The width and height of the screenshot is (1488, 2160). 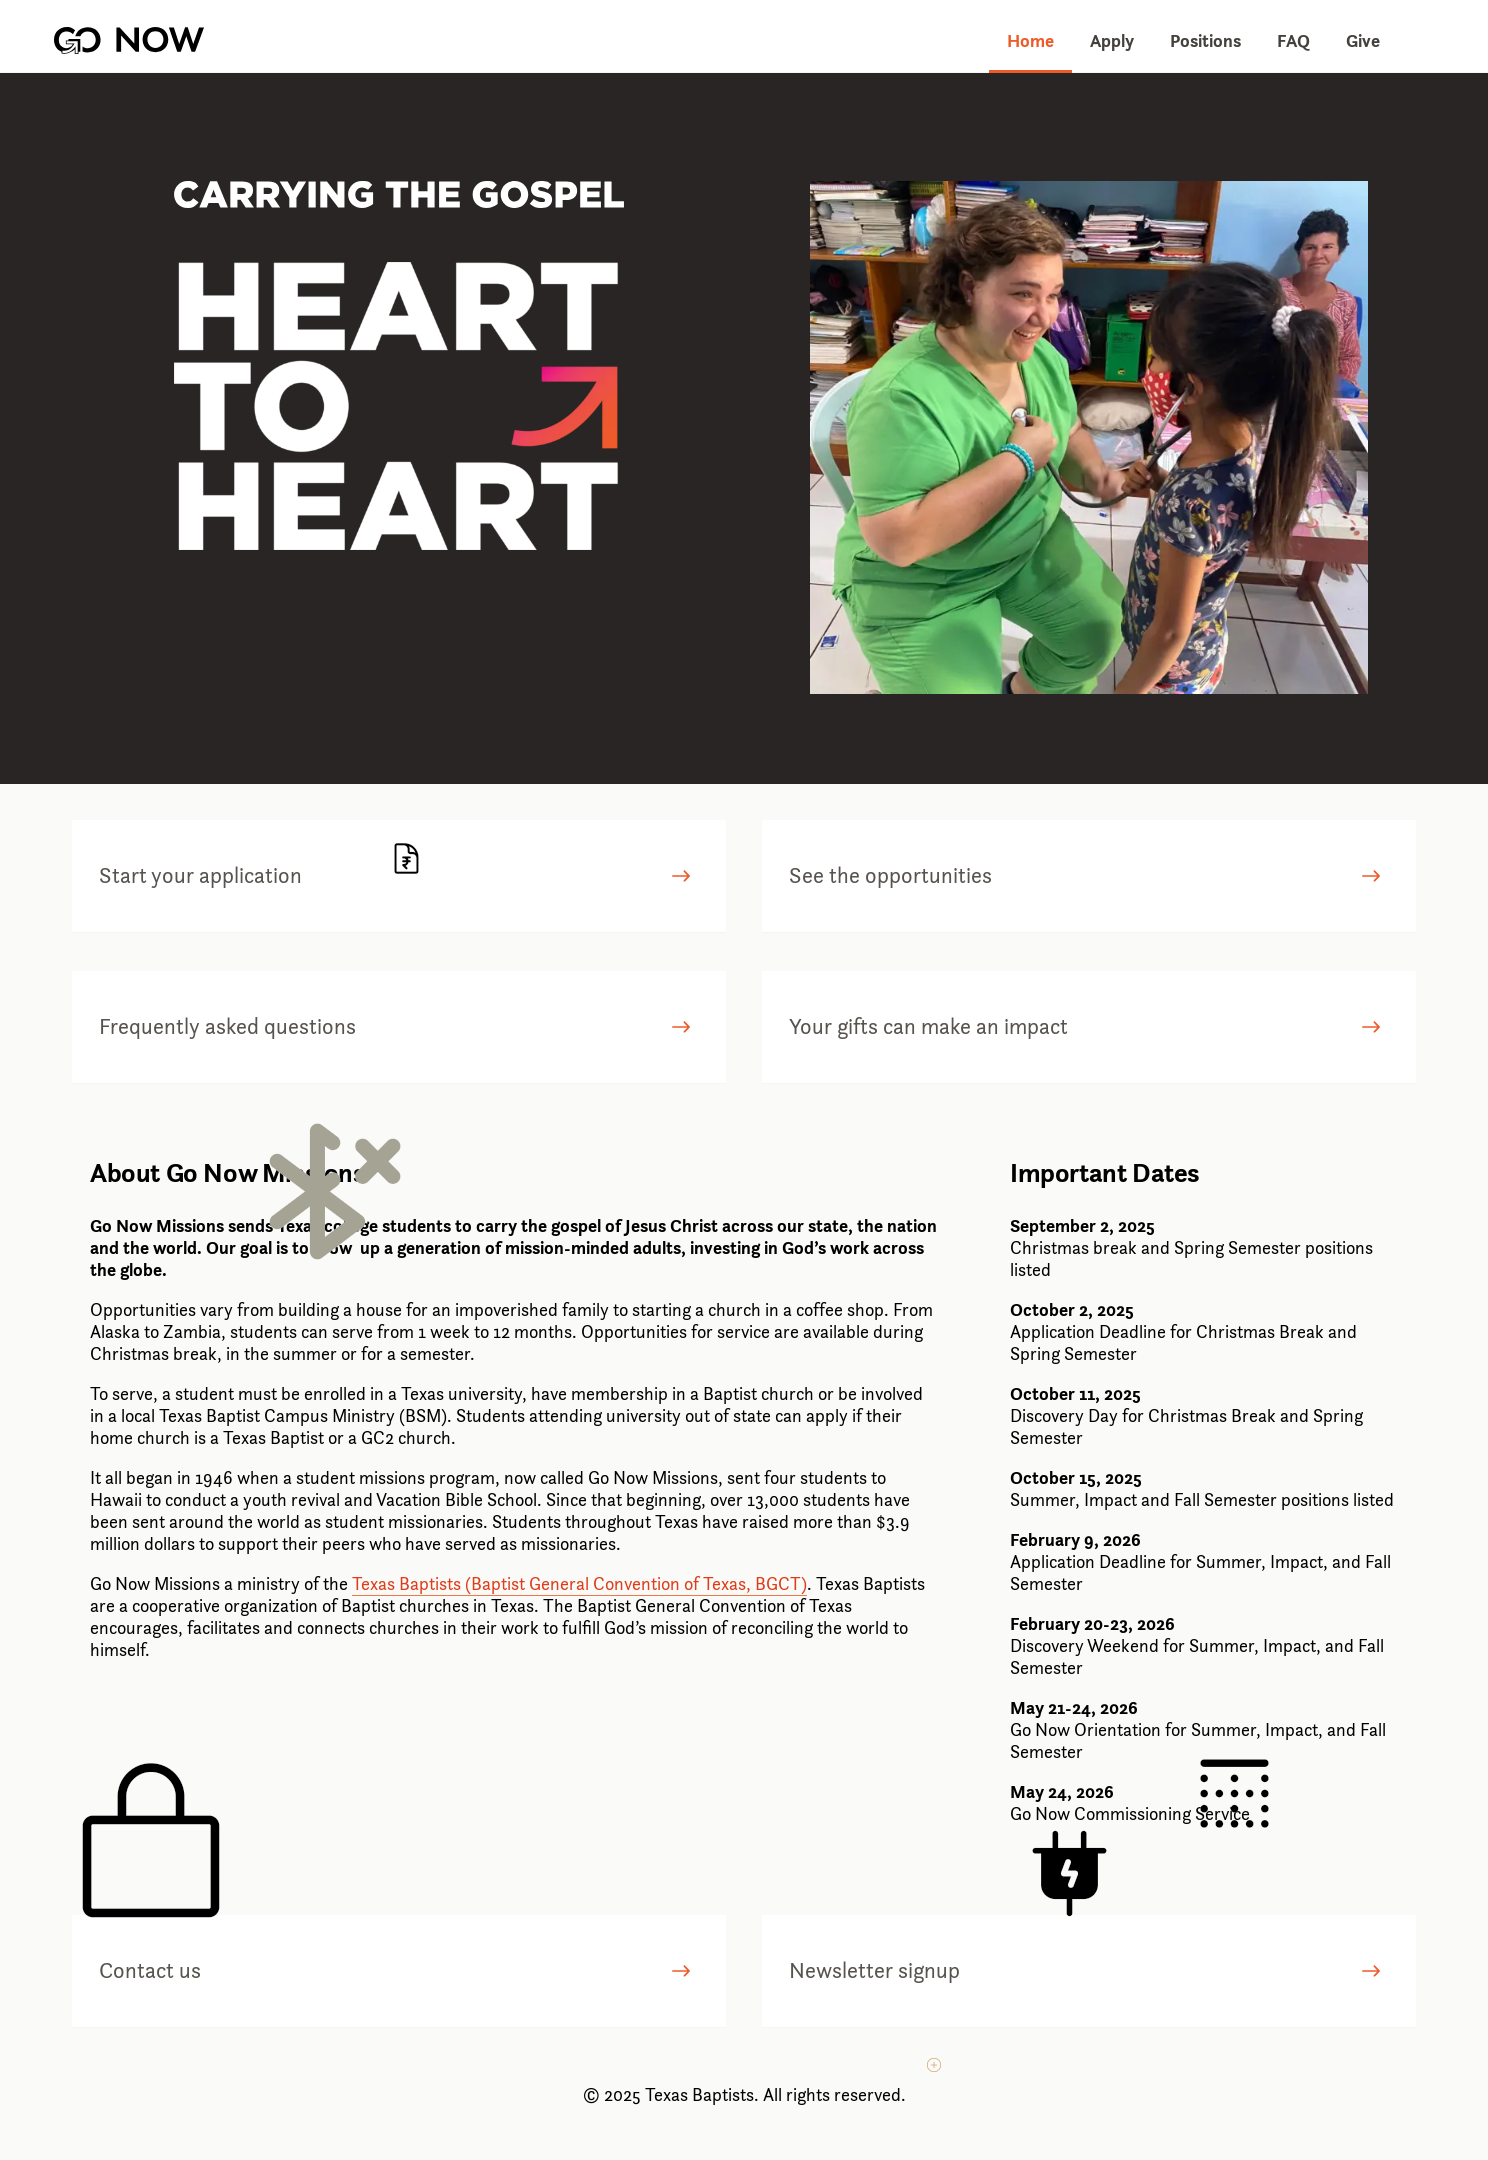 I want to click on lock or secure this item, so click(x=151, y=1849).